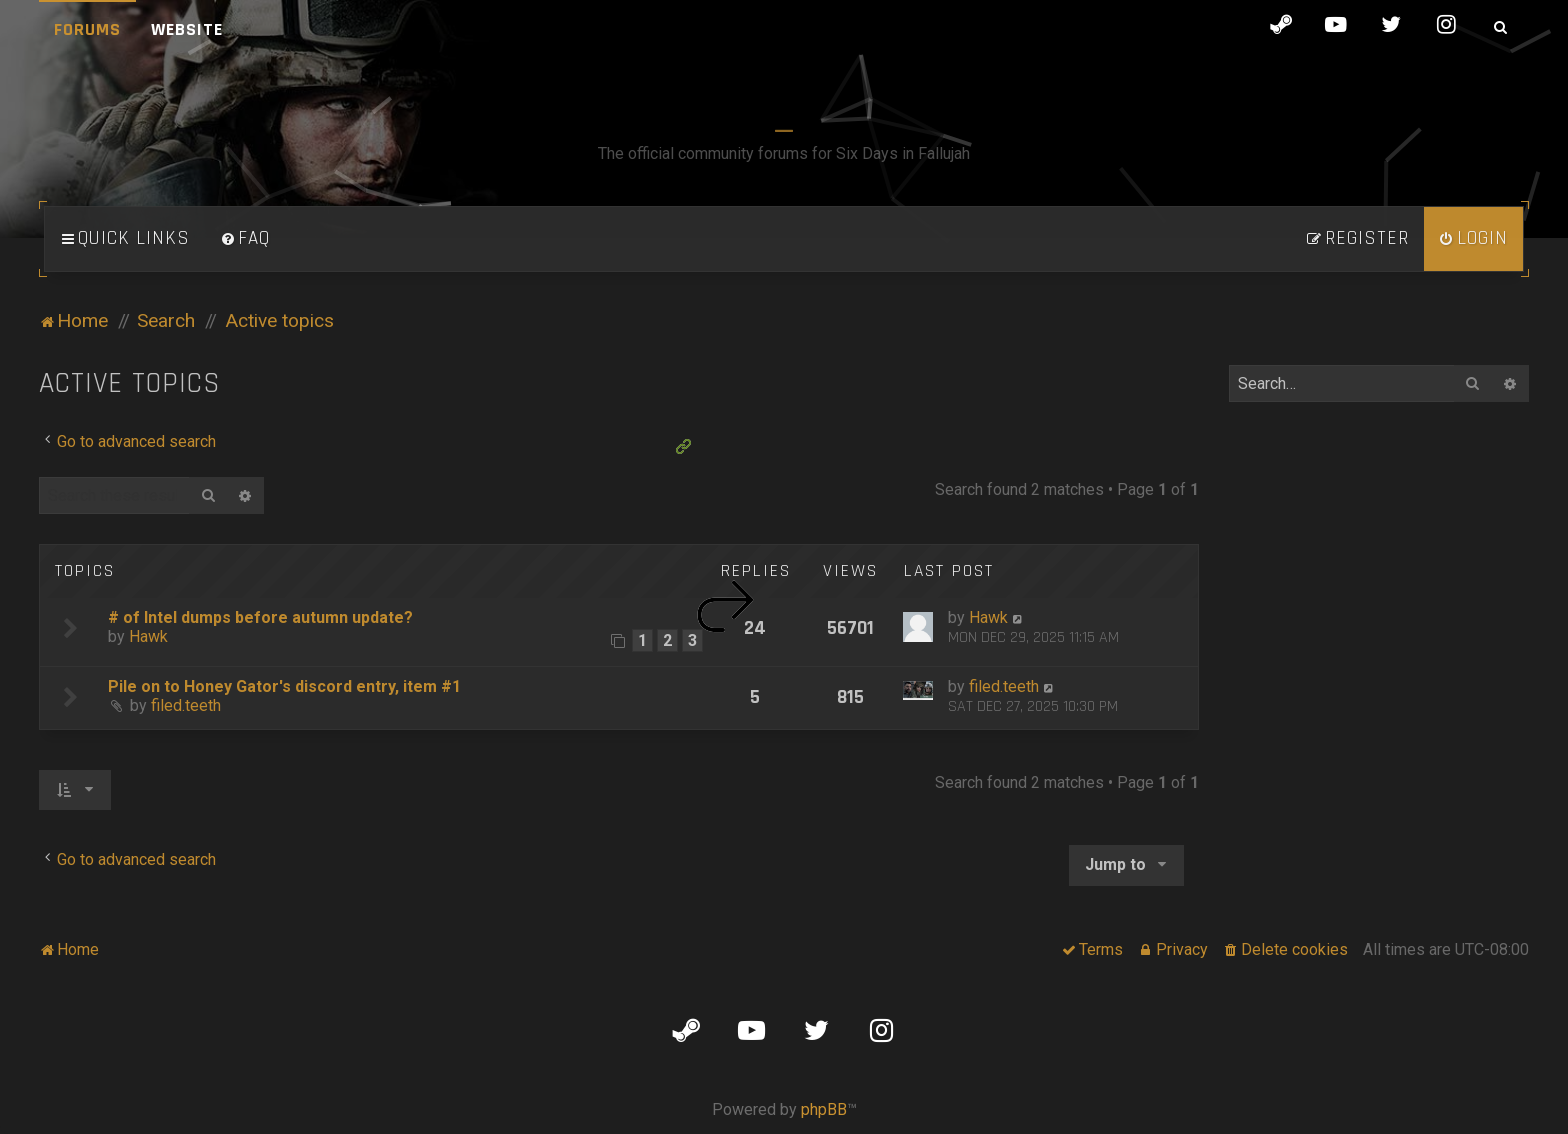  I want to click on redo the last undone action, so click(725, 608).